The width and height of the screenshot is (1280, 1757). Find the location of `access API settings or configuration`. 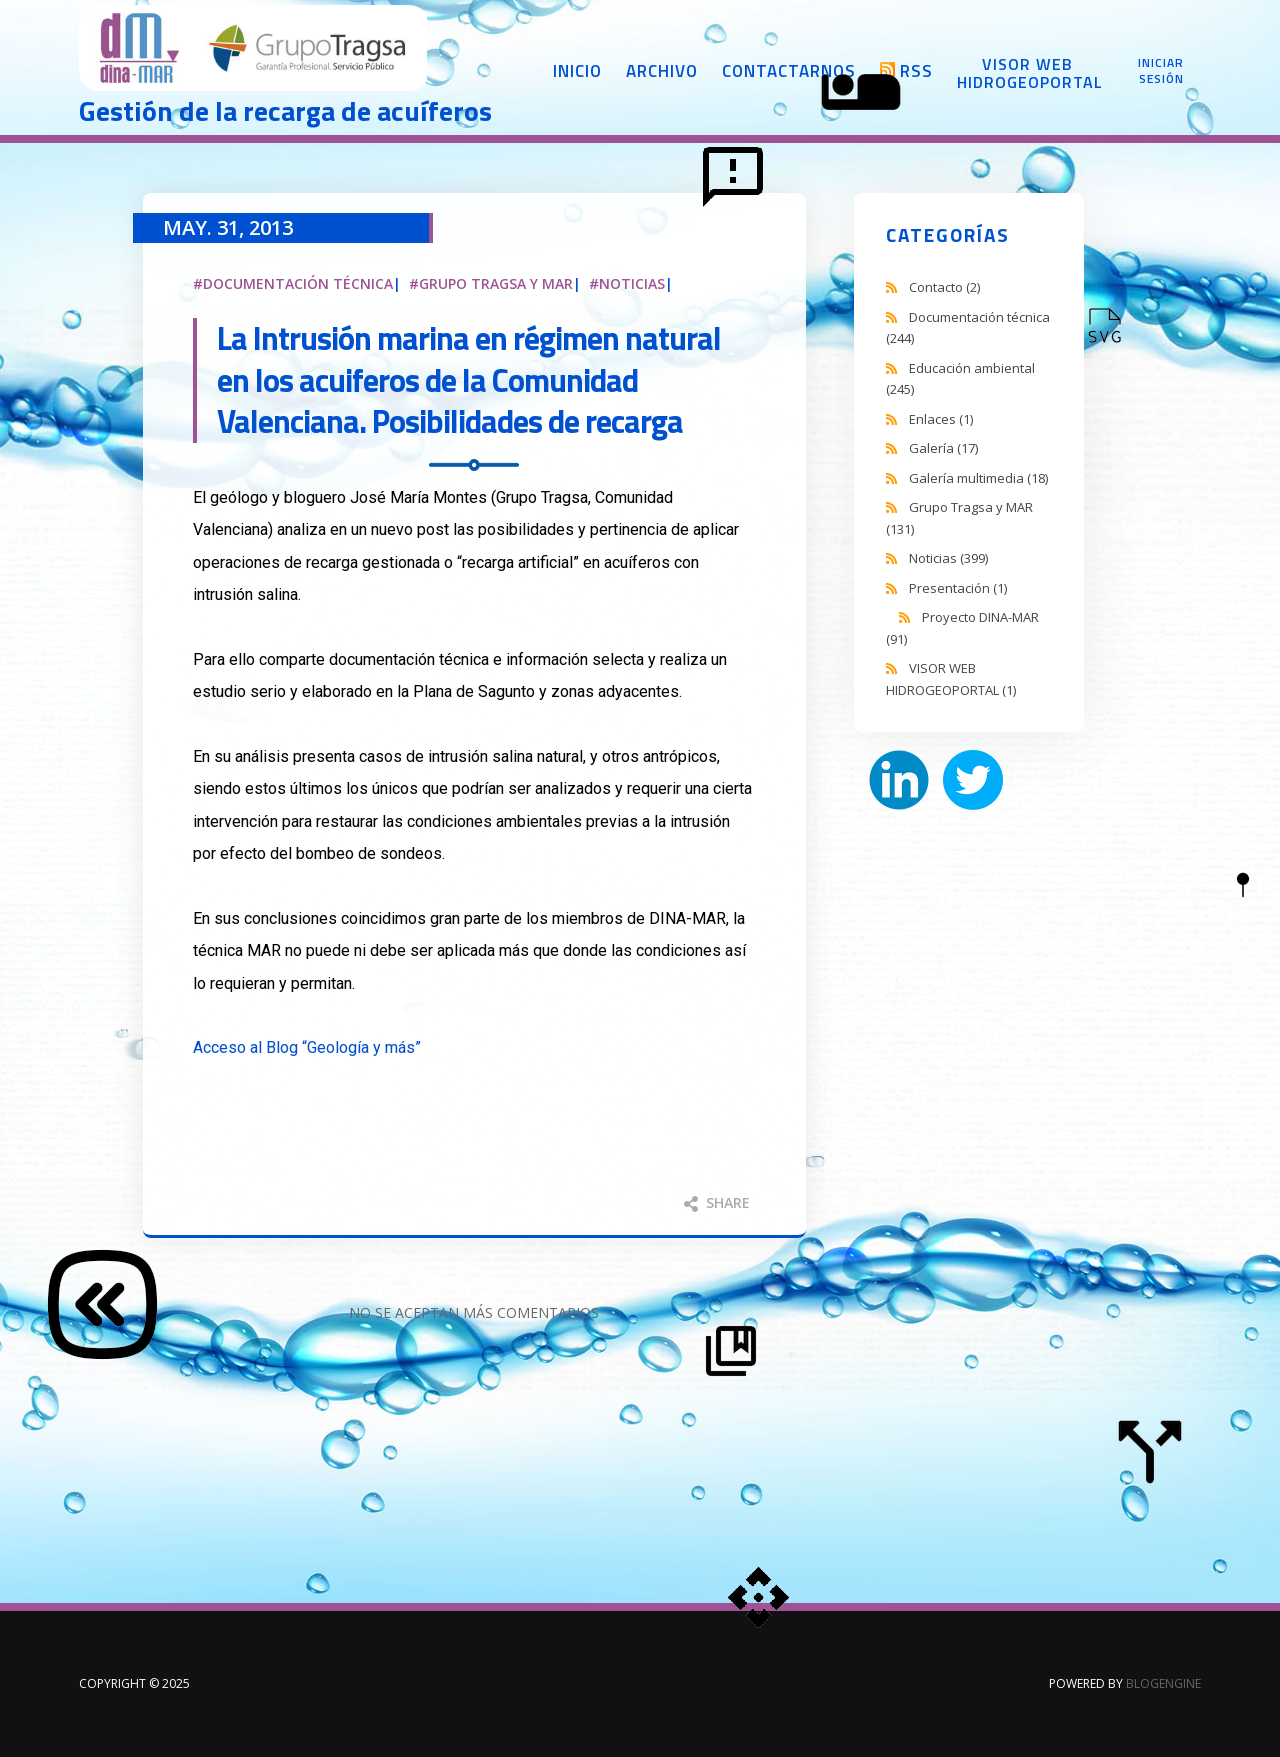

access API settings or configuration is located at coordinates (758, 1597).